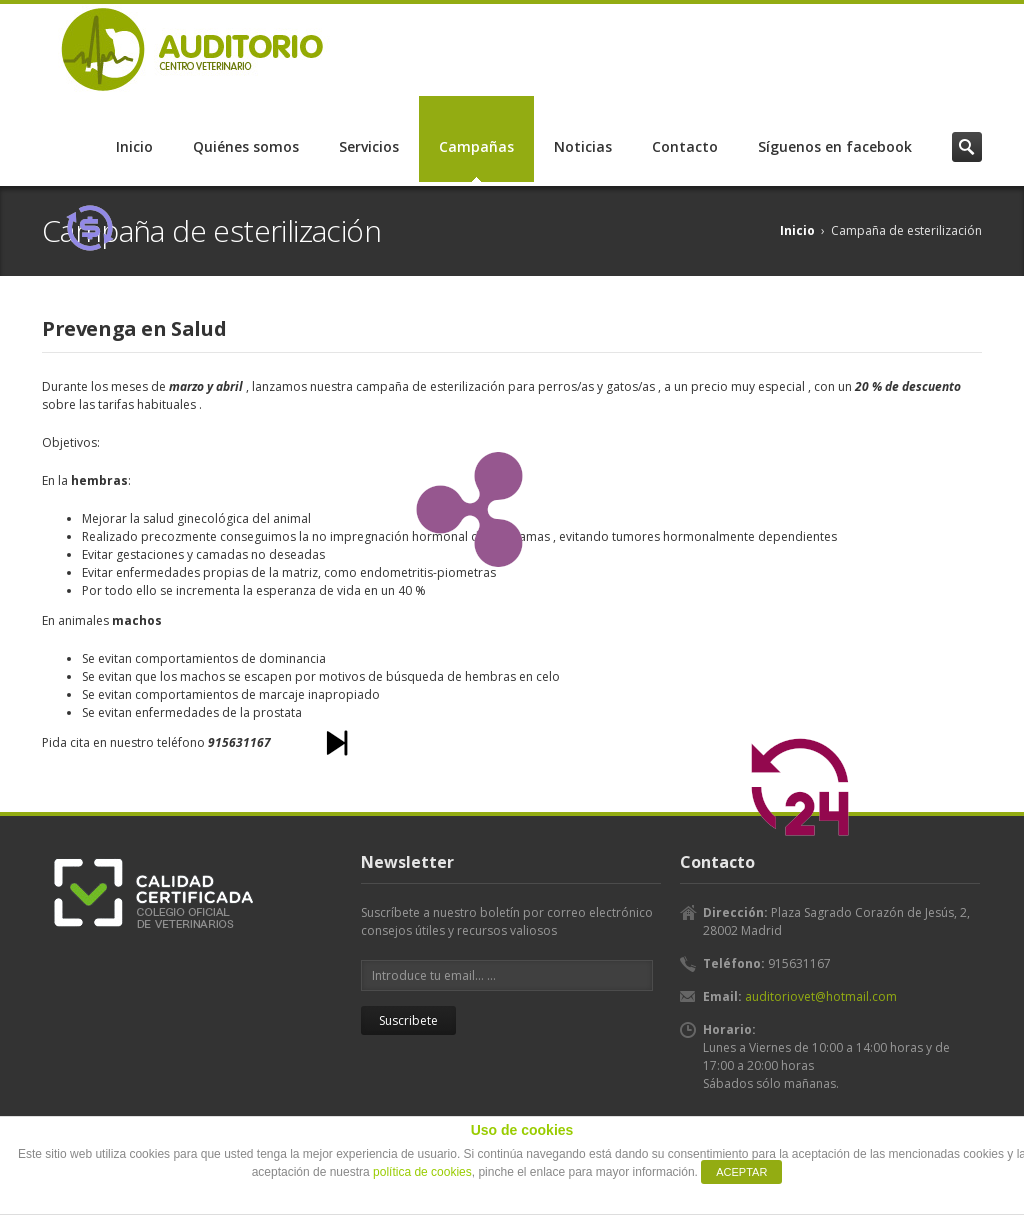 The image size is (1024, 1215). What do you see at coordinates (338, 743) in the screenshot?
I see `skip to the next track` at bounding box center [338, 743].